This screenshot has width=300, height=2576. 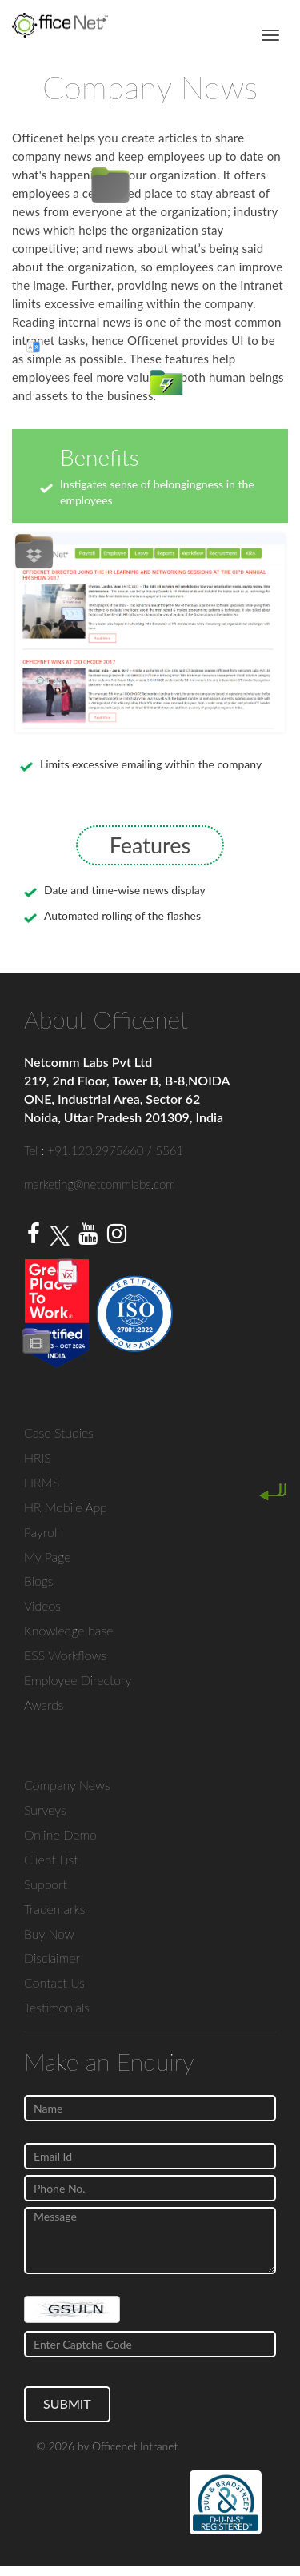 What do you see at coordinates (166, 383) in the screenshot?
I see `open your GameJolt games folder` at bounding box center [166, 383].